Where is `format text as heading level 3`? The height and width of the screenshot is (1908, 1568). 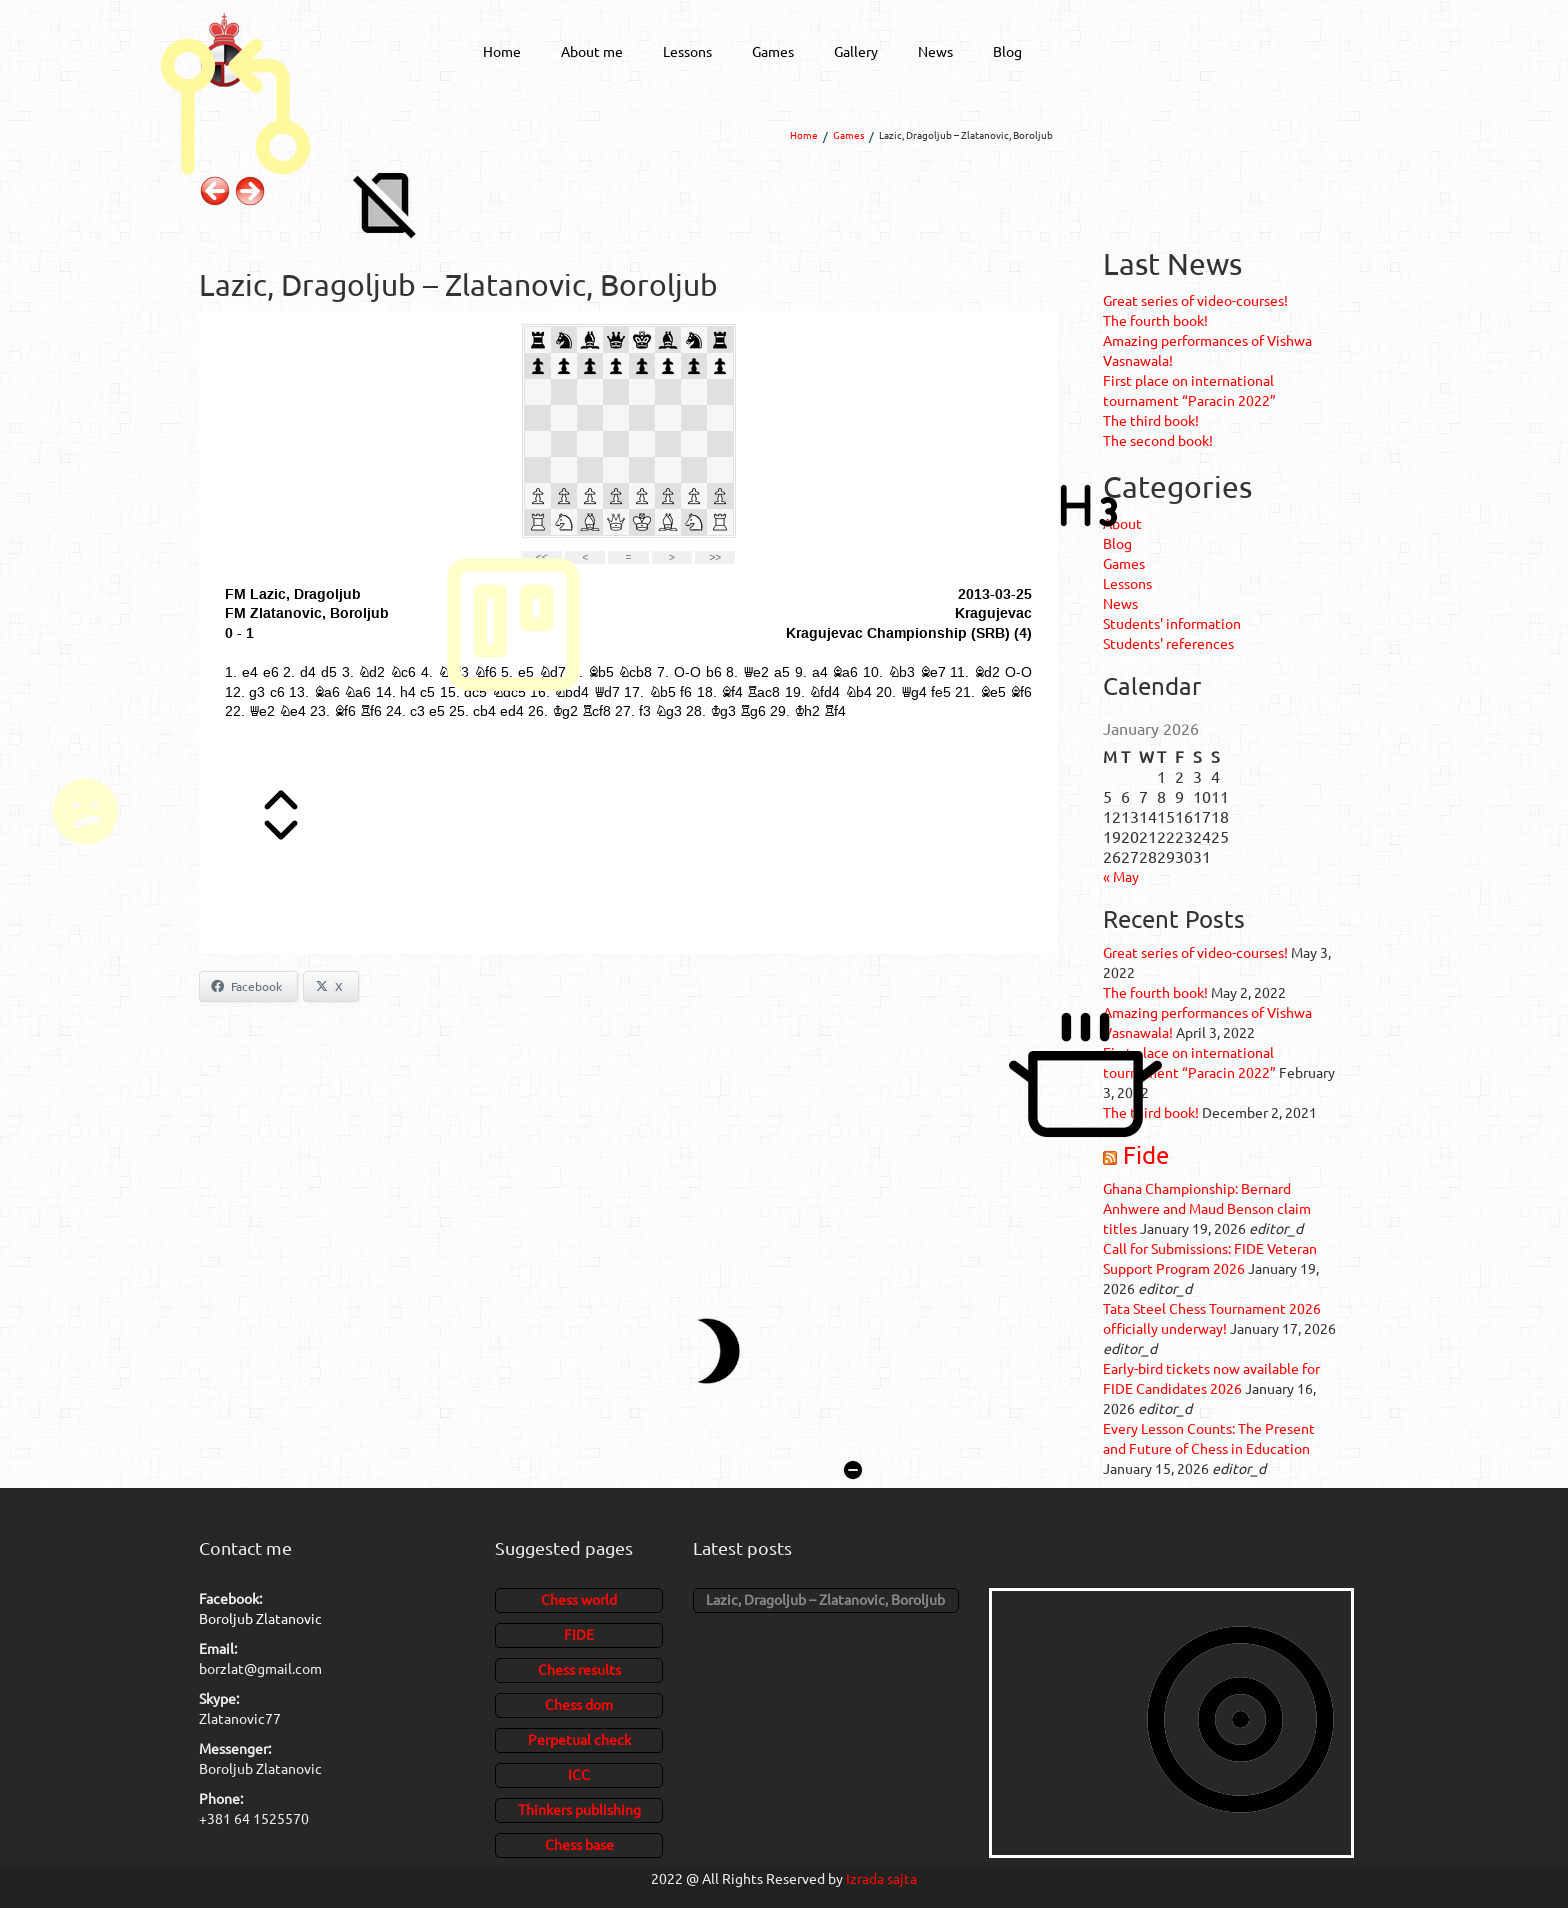 format text as heading level 3 is located at coordinates (1087, 505).